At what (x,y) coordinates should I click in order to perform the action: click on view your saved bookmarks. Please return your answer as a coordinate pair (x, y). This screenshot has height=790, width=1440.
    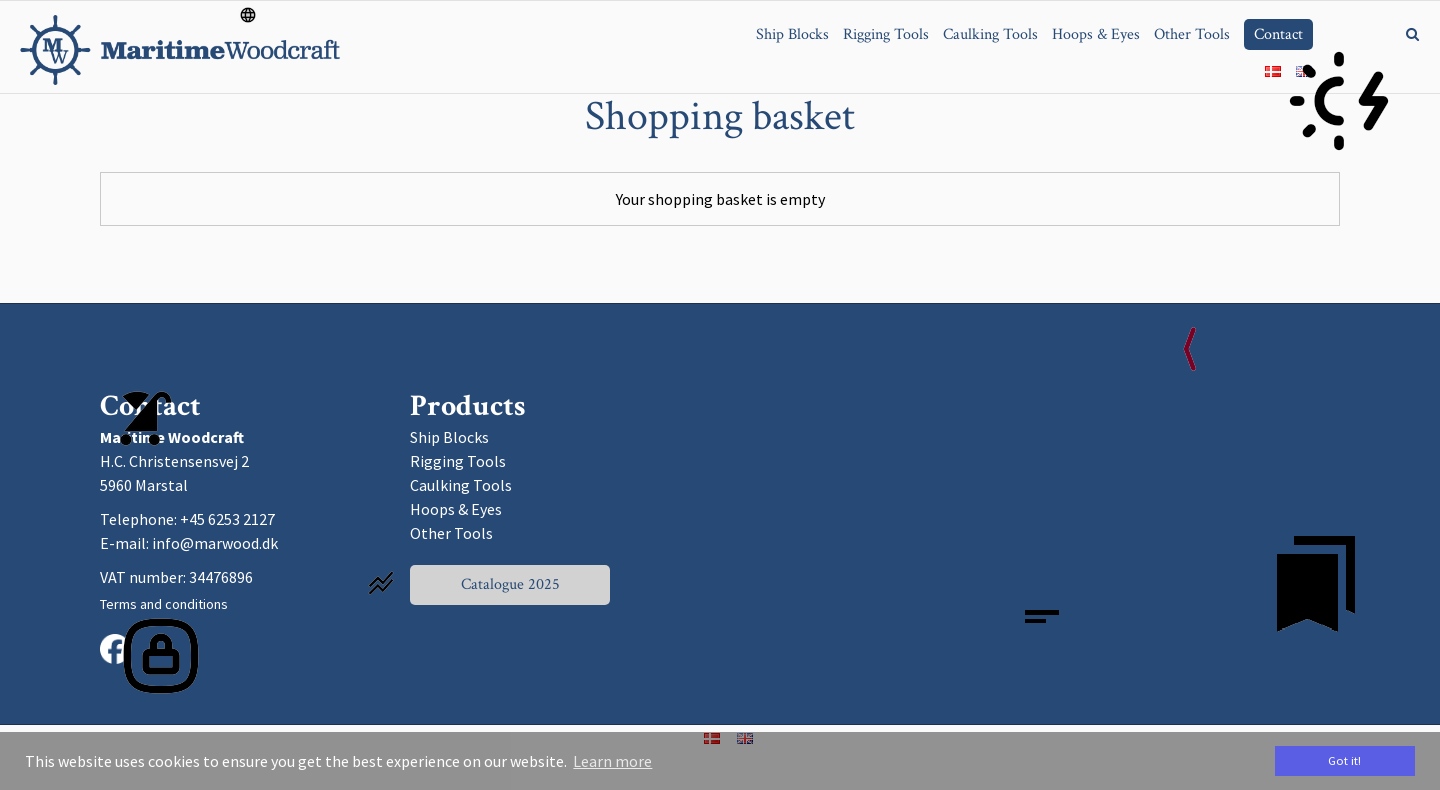
    Looking at the image, I should click on (1316, 584).